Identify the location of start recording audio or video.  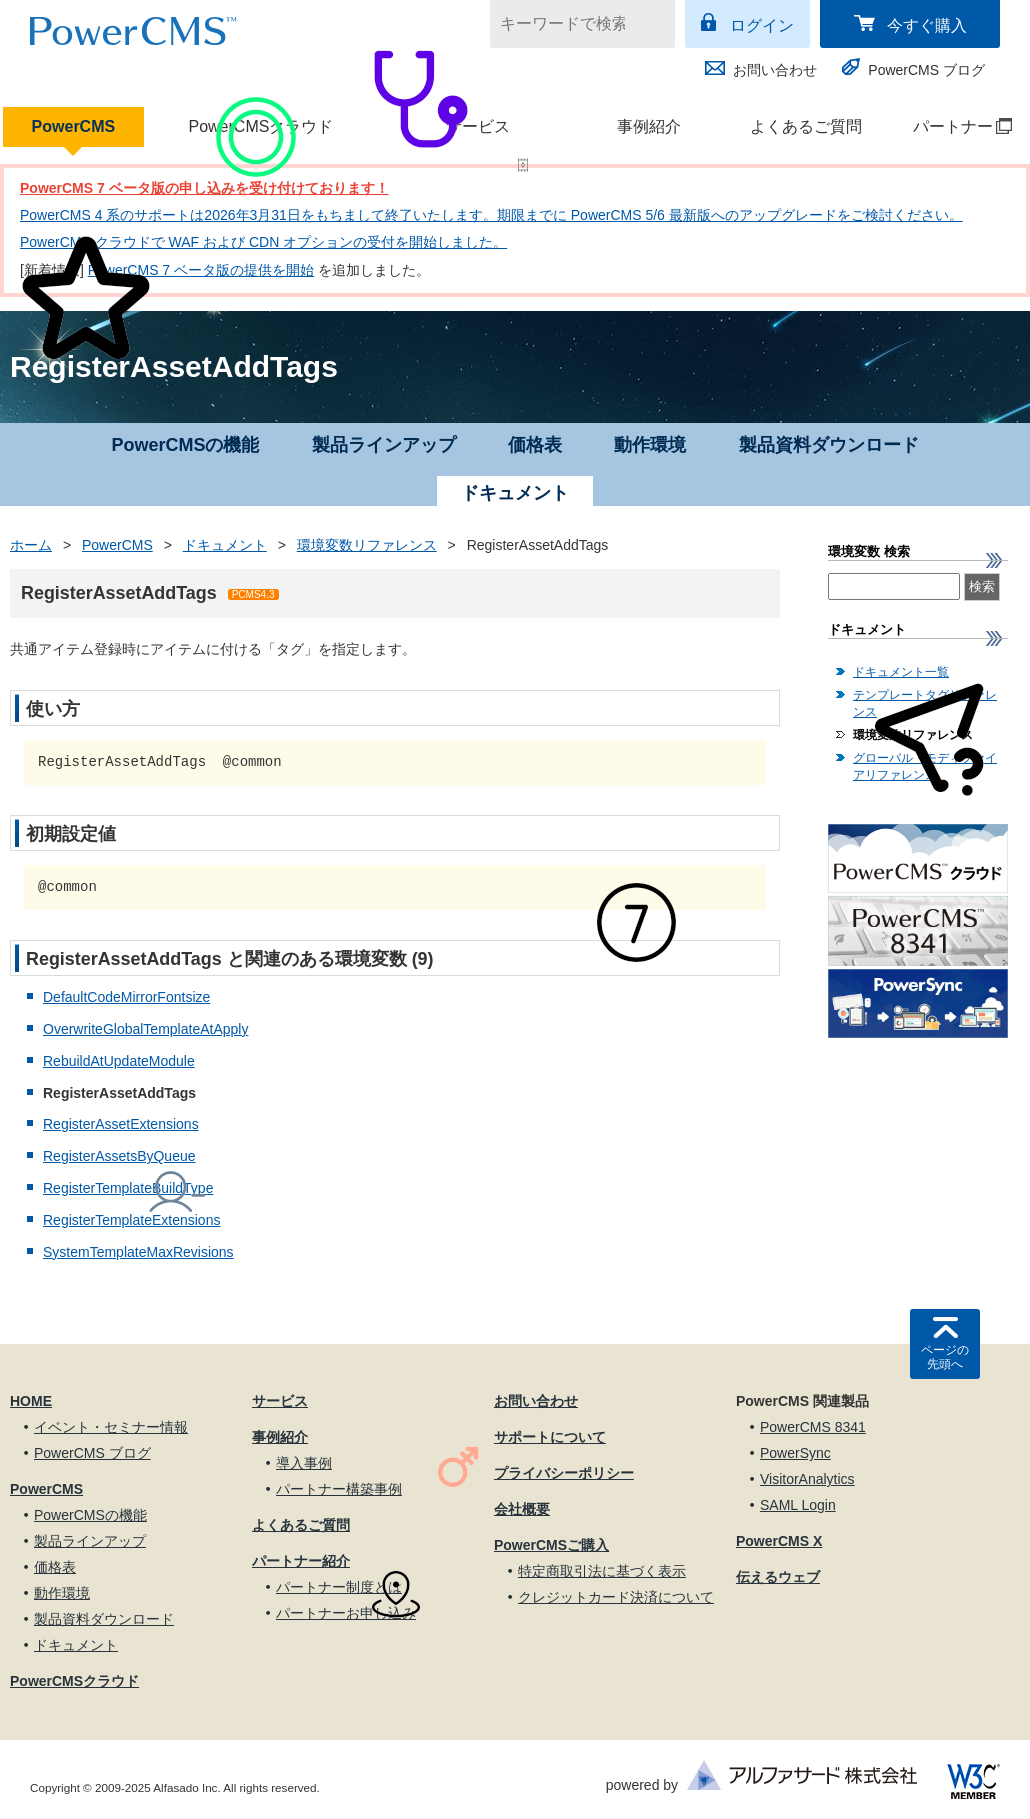
(256, 137).